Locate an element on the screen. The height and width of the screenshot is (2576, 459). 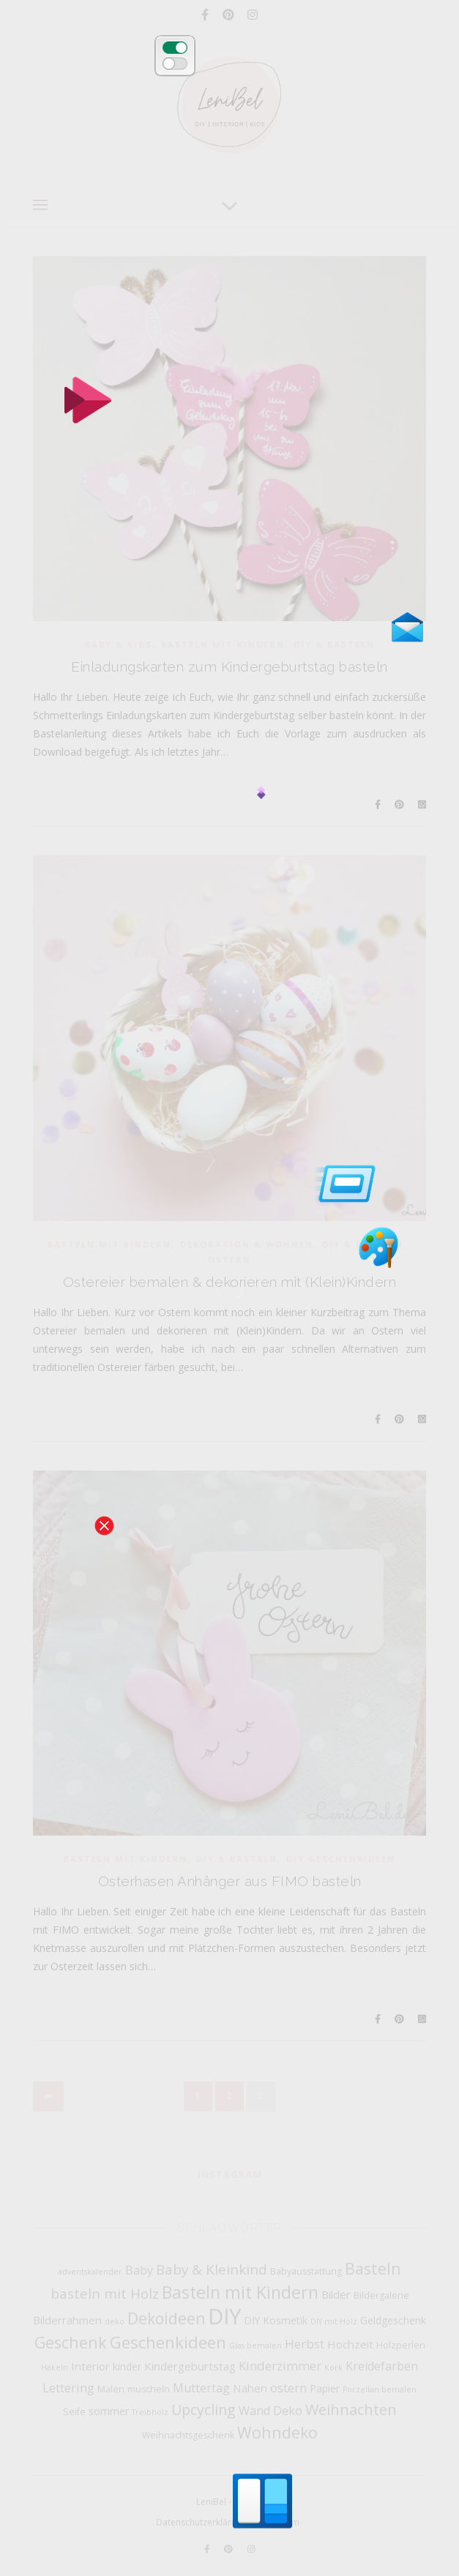
open the paint application is located at coordinates (378, 1247).